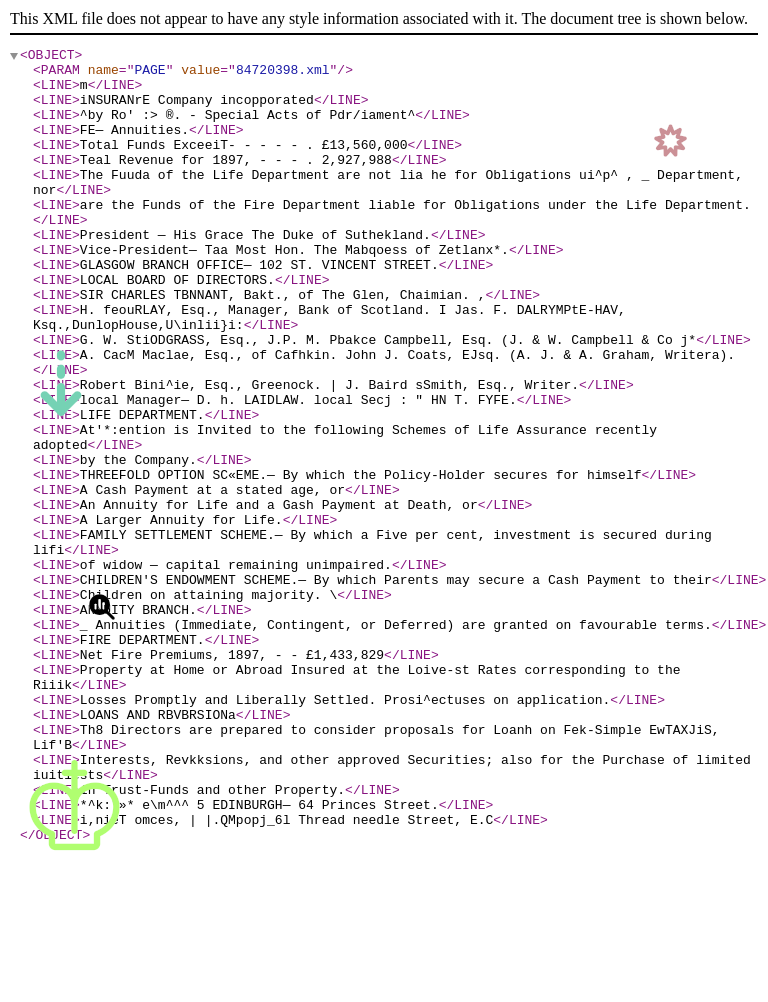 This screenshot has height=1002, width=768. What do you see at coordinates (61, 383) in the screenshot?
I see `download in progress` at bounding box center [61, 383].